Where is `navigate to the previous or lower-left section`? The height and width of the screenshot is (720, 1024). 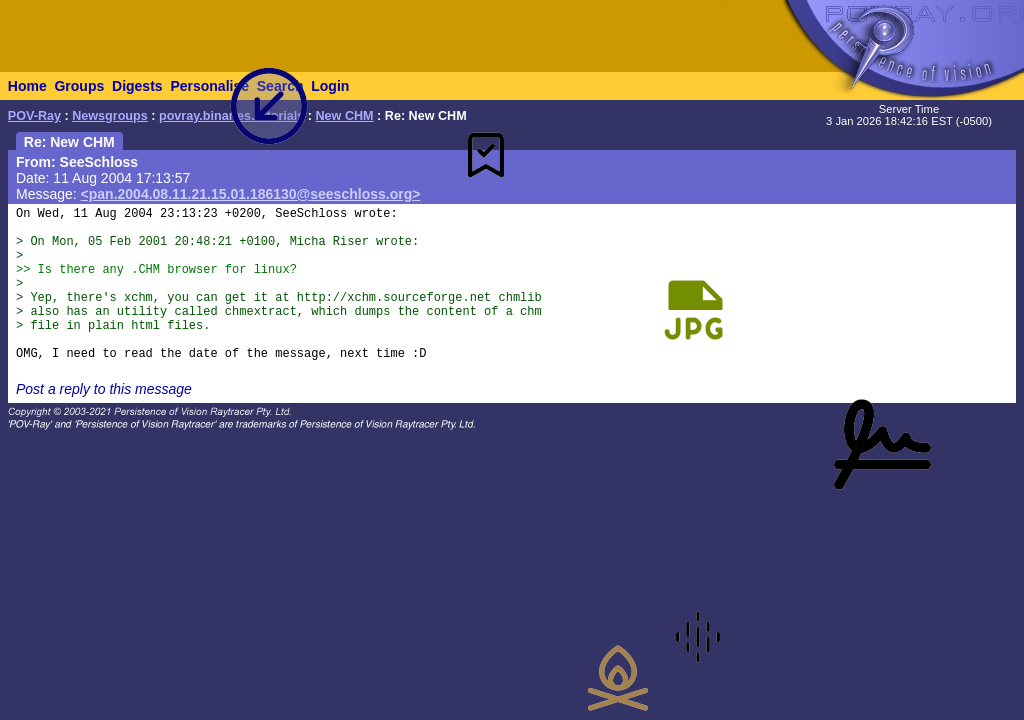
navigate to the previous or lower-left section is located at coordinates (269, 106).